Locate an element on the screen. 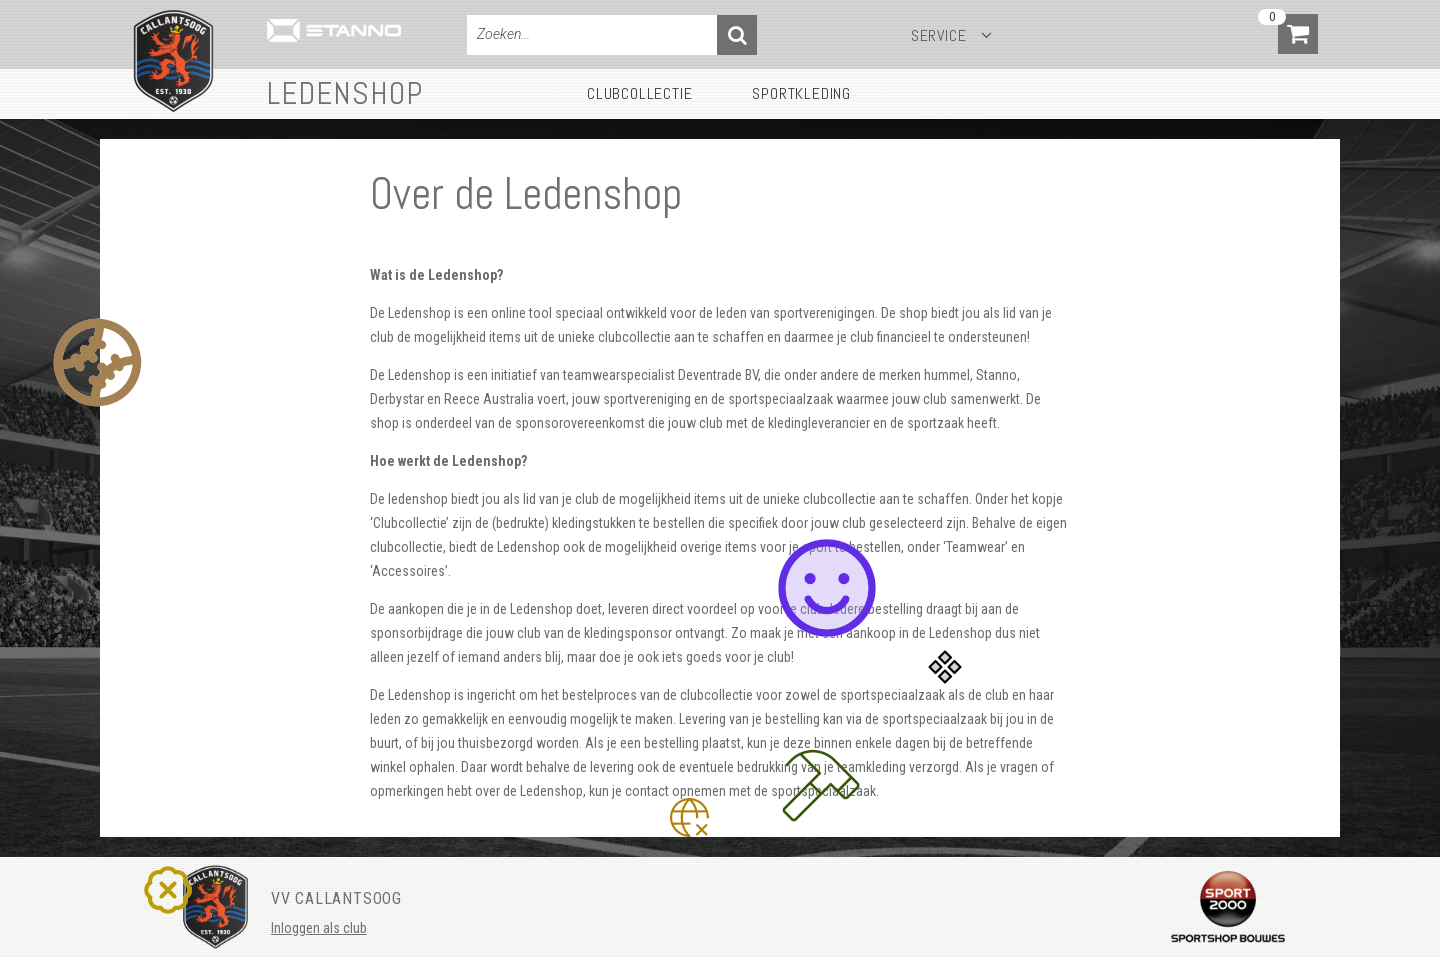 The image size is (1440, 957). remove or revoke a badge is located at coordinates (168, 890).